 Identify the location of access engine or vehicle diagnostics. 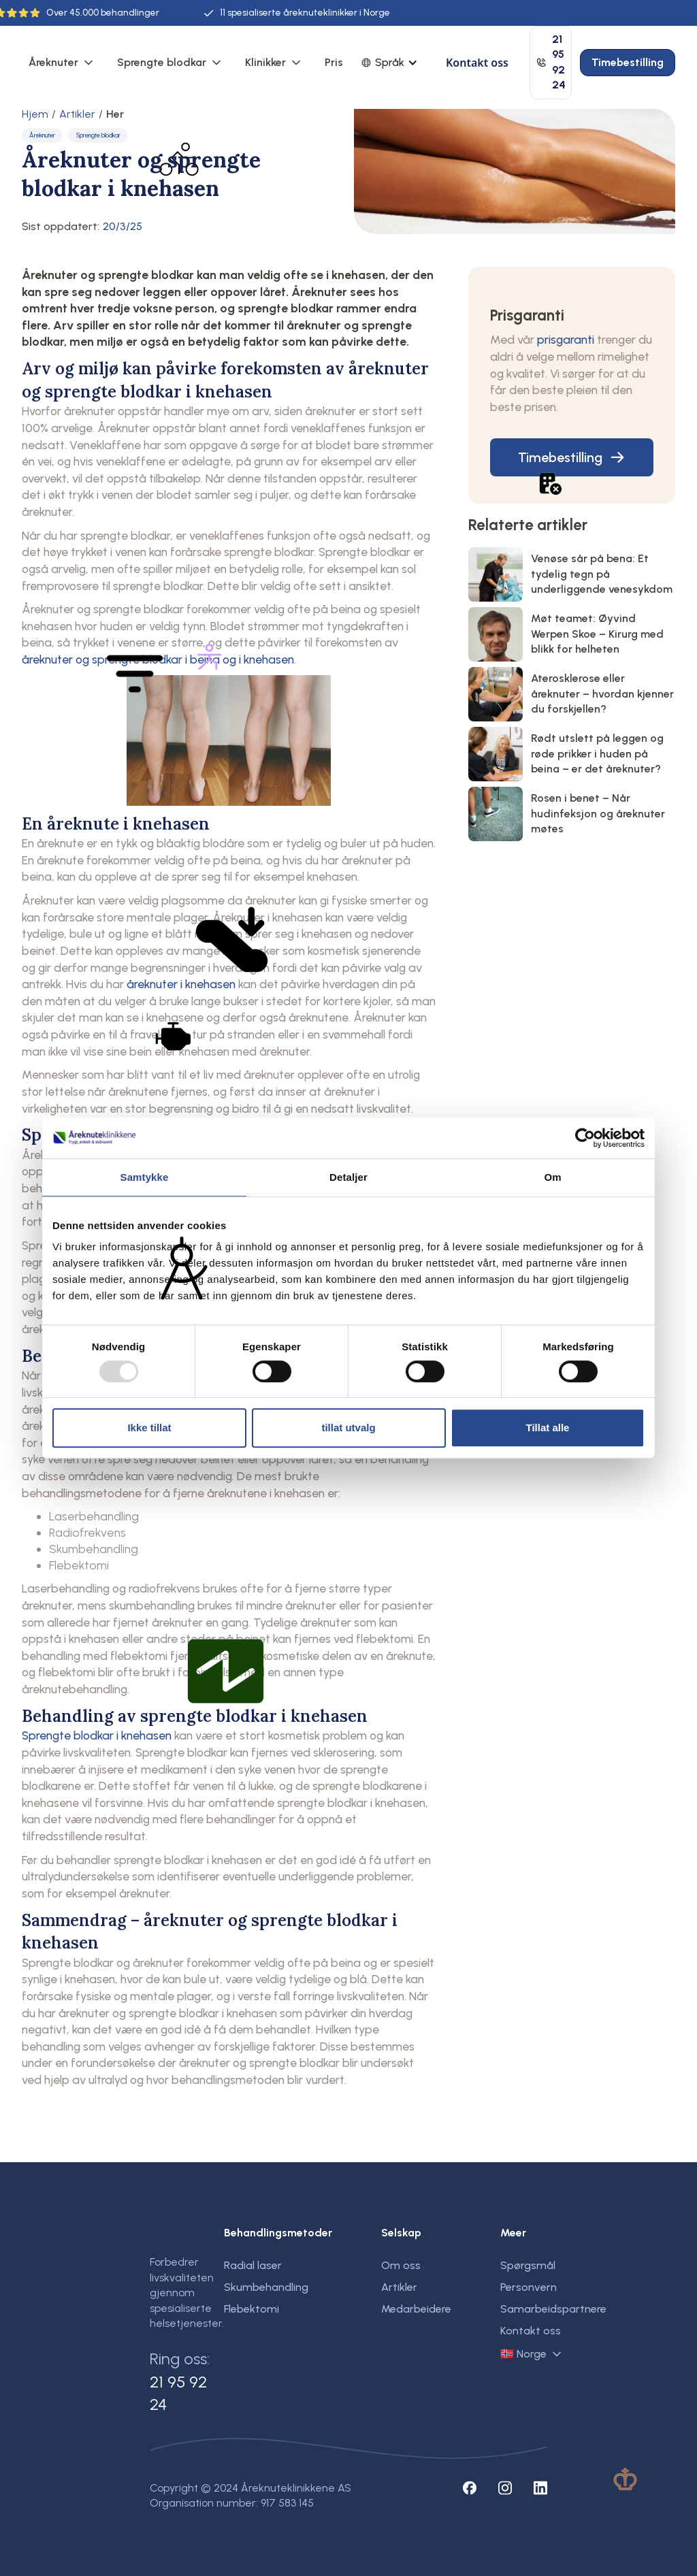
(172, 1037).